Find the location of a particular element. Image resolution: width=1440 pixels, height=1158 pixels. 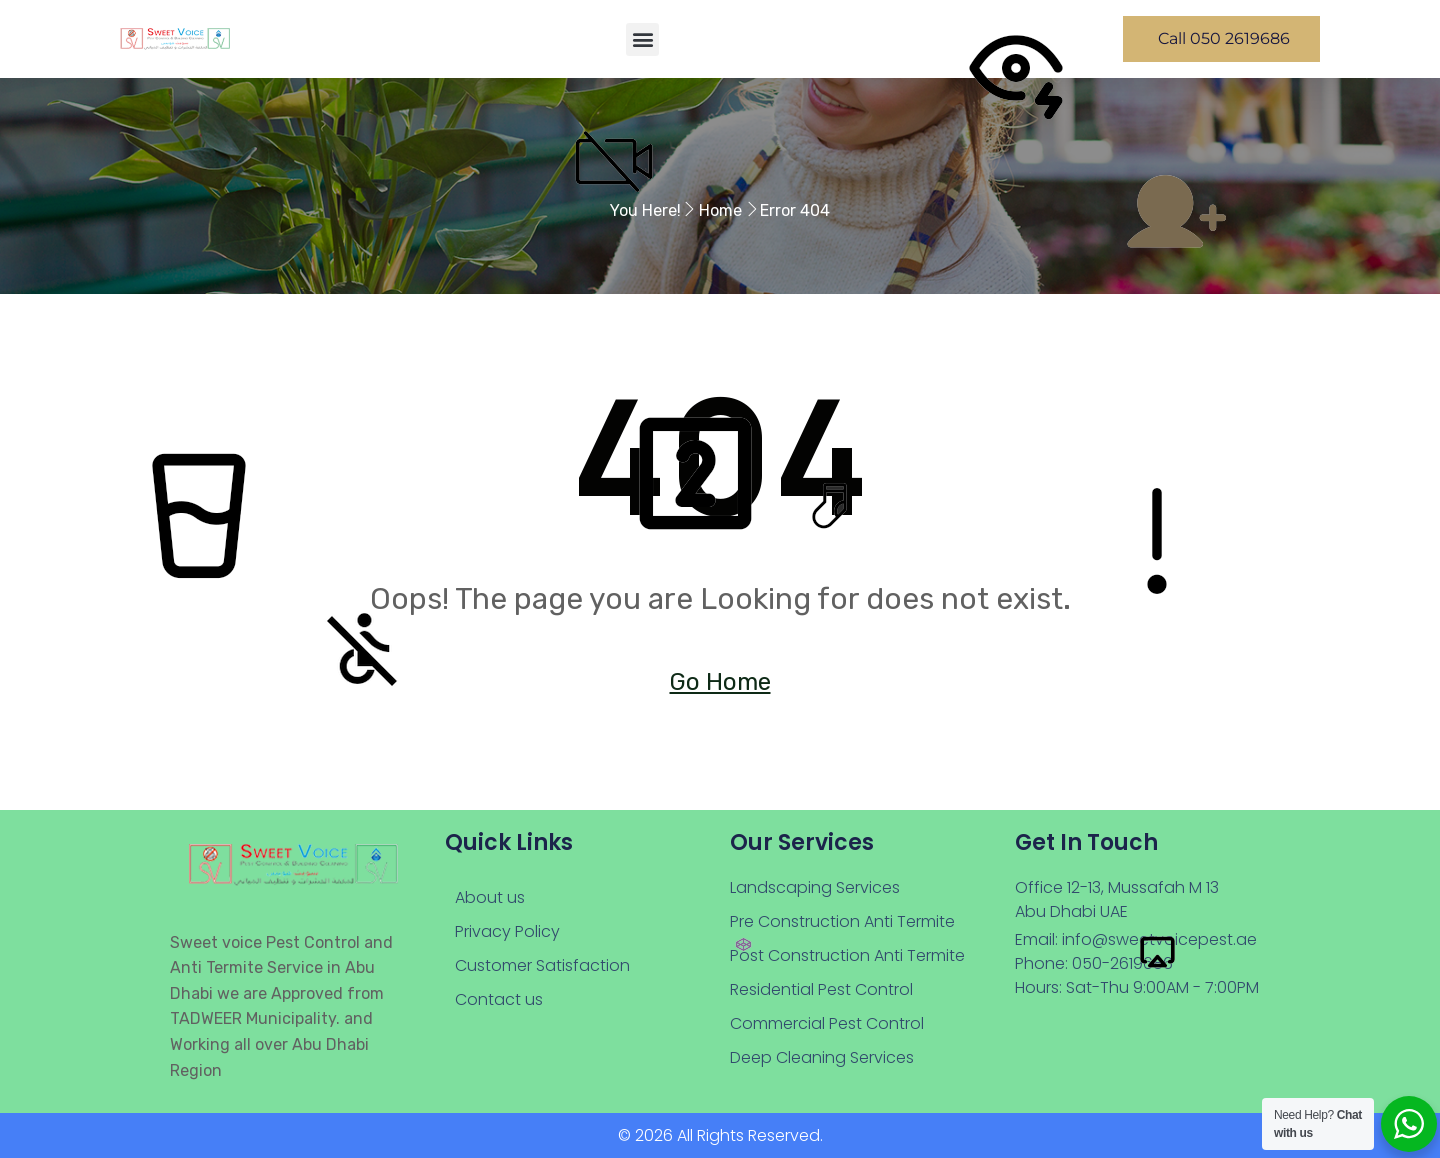

indicates an alert or warning that requires attention is located at coordinates (1157, 541).